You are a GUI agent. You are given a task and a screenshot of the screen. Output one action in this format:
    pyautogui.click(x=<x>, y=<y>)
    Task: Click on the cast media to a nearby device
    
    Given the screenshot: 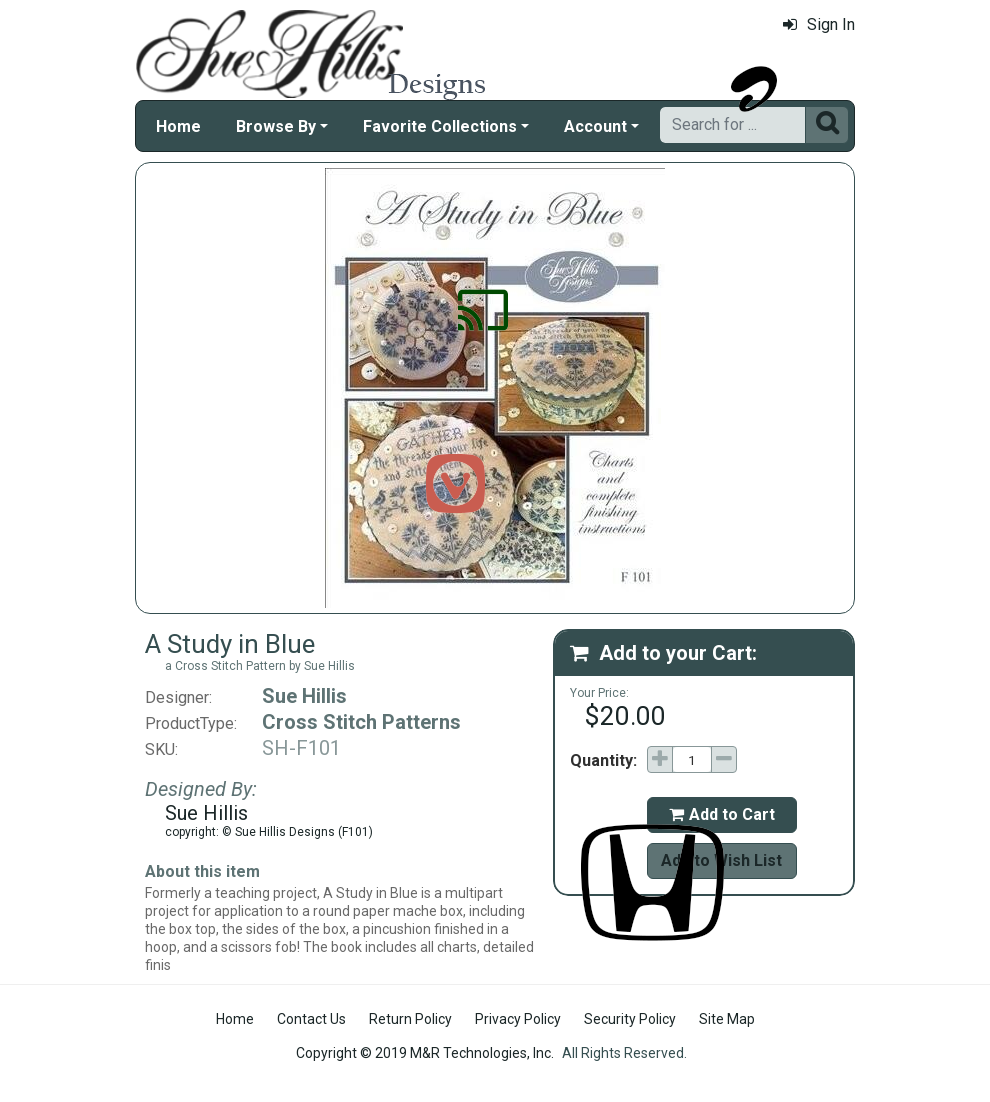 What is the action you would take?
    pyautogui.click(x=483, y=310)
    